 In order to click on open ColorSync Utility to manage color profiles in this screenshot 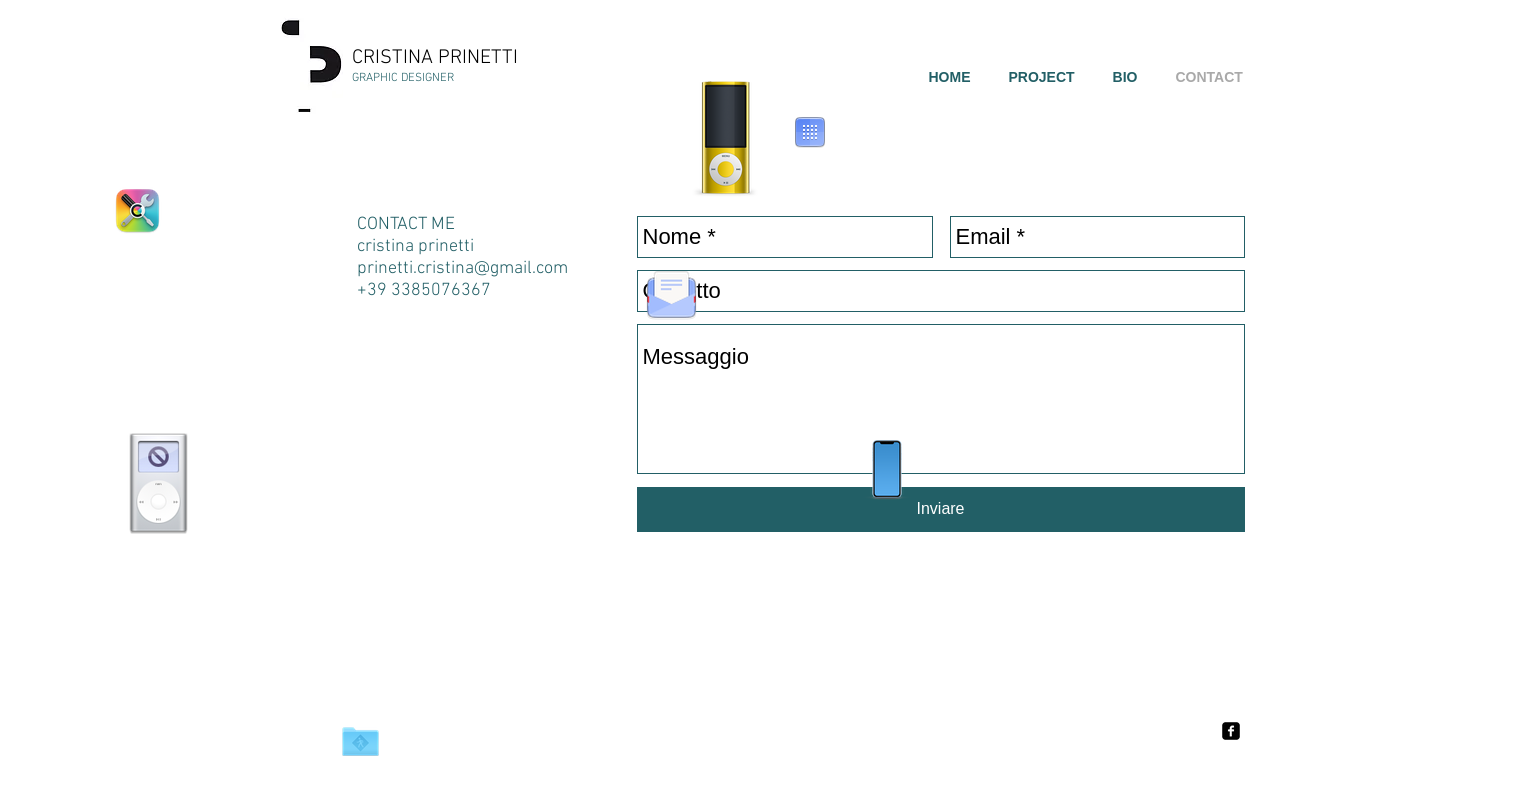, I will do `click(137, 210)`.